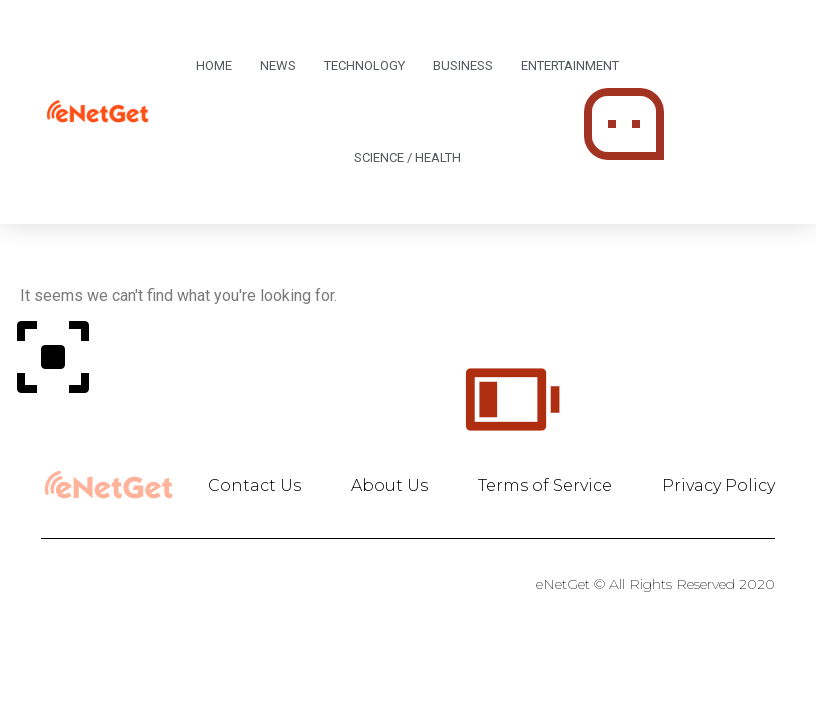 Image resolution: width=816 pixels, height=720 pixels. I want to click on enable focus mode to minimize distractions, so click(53, 357).